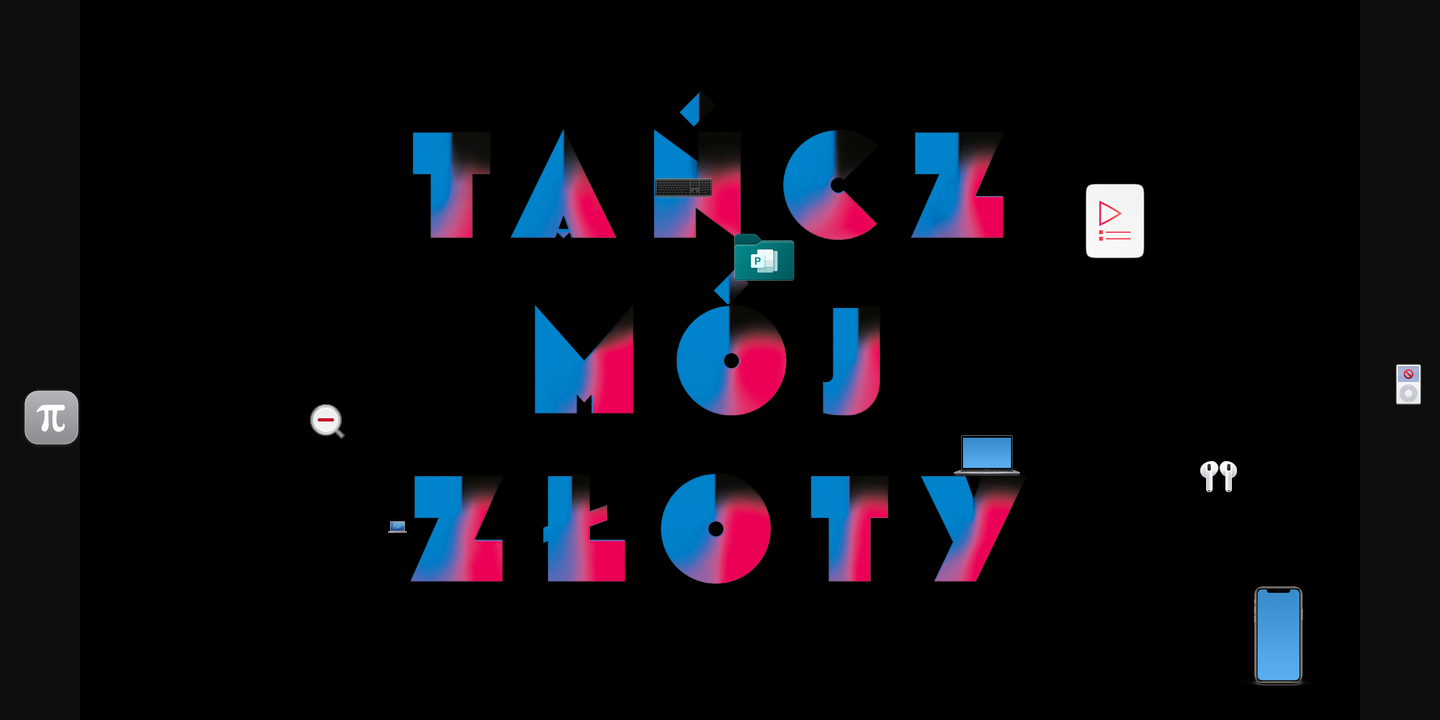 This screenshot has width=1440, height=720. Describe the element at coordinates (987, 450) in the screenshot. I see `macbook air device icon in system preferences` at that location.